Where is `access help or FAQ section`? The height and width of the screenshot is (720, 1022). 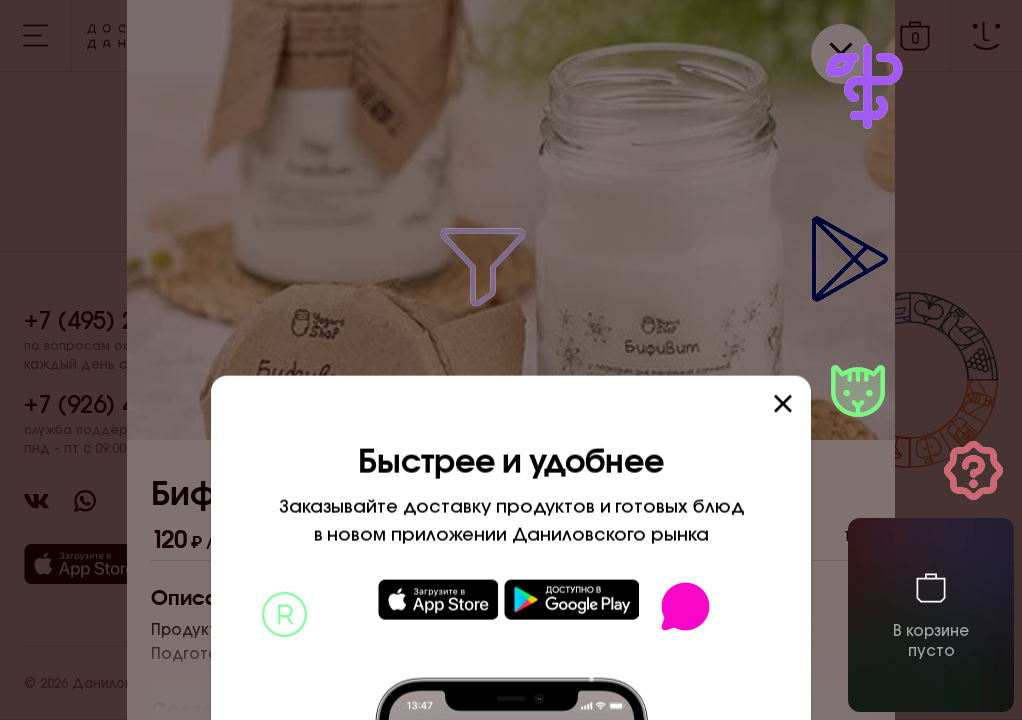
access help or FAQ section is located at coordinates (973, 470).